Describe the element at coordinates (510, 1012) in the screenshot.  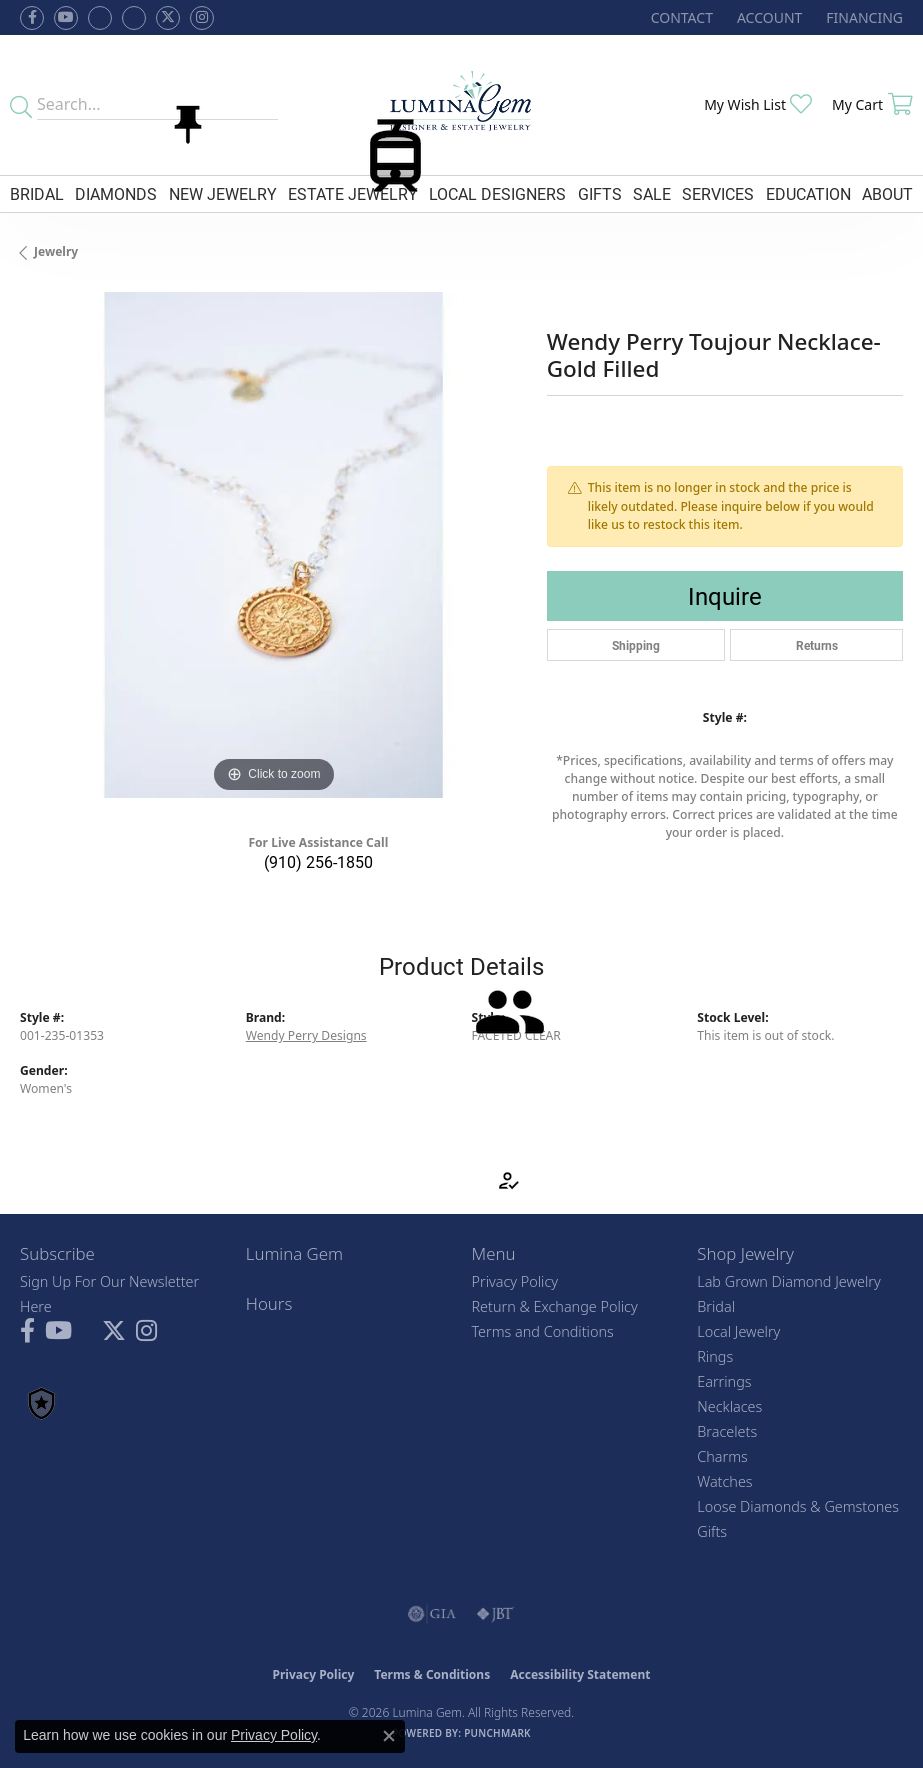
I see `view group members` at that location.